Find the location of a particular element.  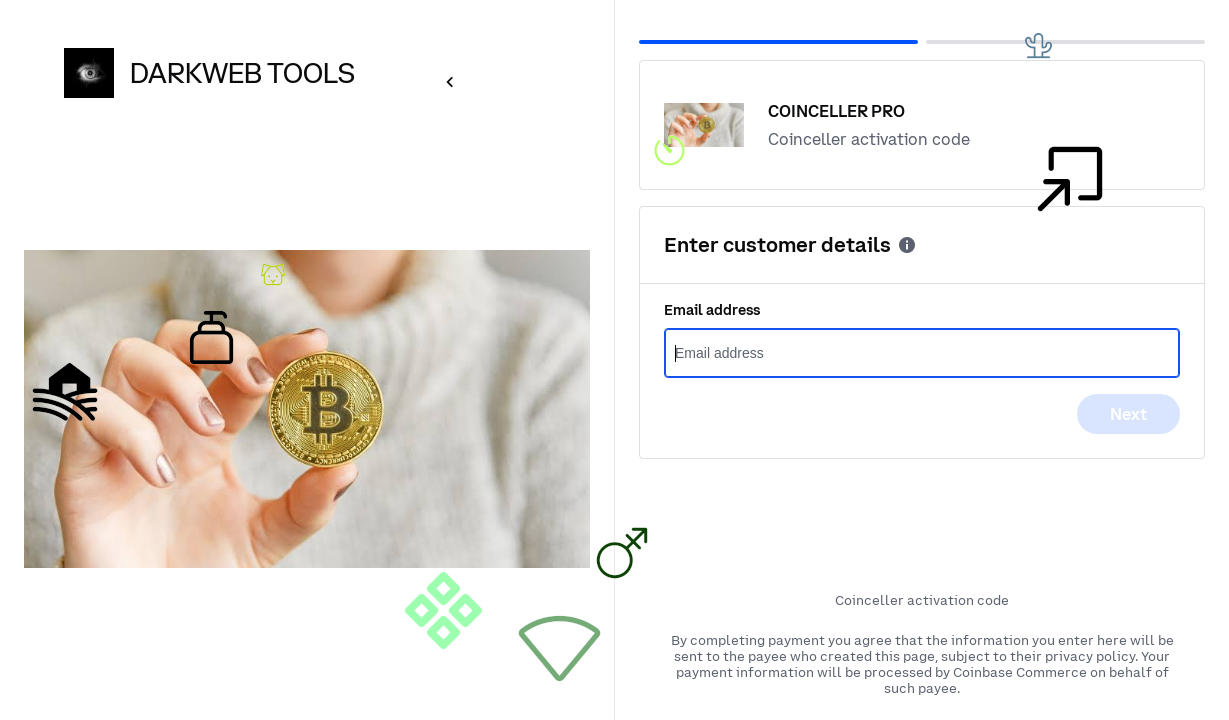

access app grid or dashboard is located at coordinates (443, 610).